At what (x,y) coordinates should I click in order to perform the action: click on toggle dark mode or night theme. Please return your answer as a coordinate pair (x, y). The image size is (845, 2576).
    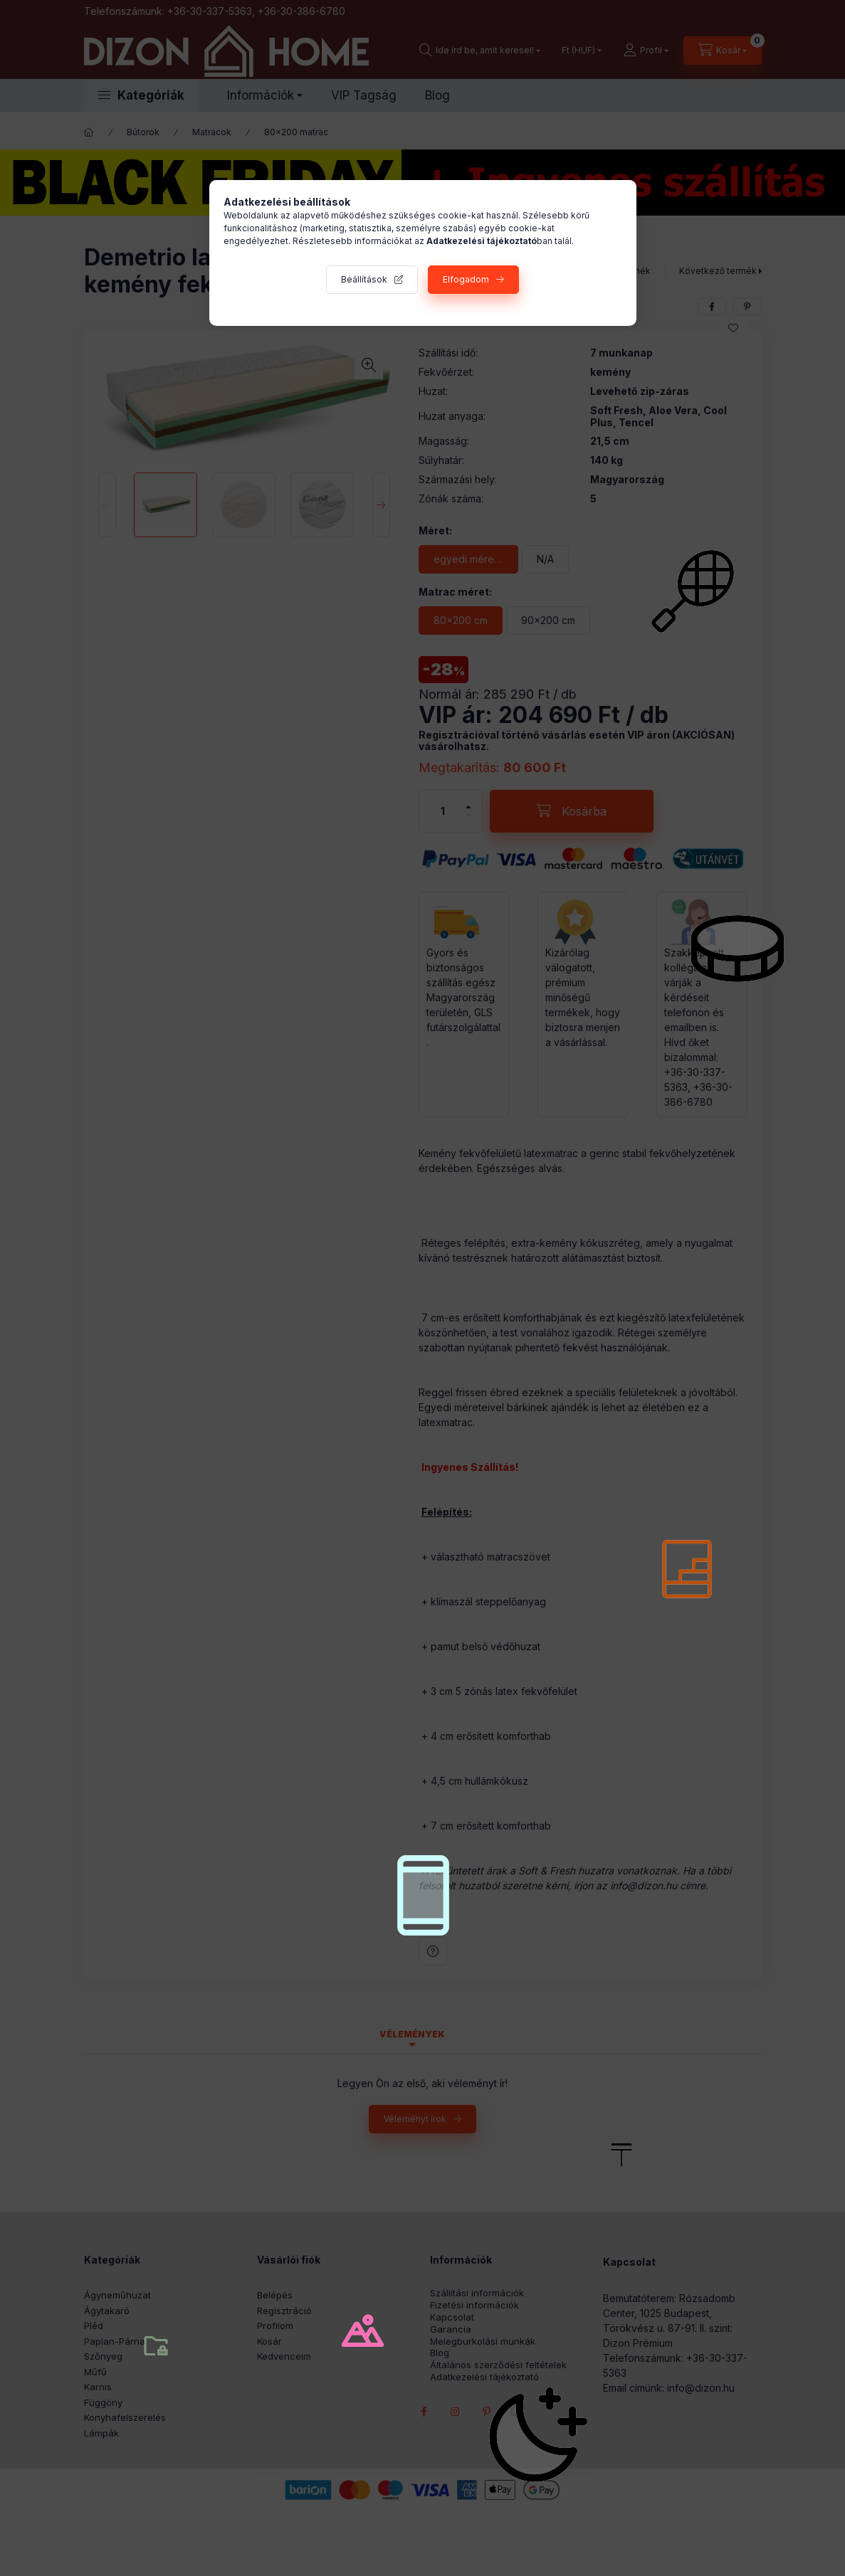
    Looking at the image, I should click on (535, 2437).